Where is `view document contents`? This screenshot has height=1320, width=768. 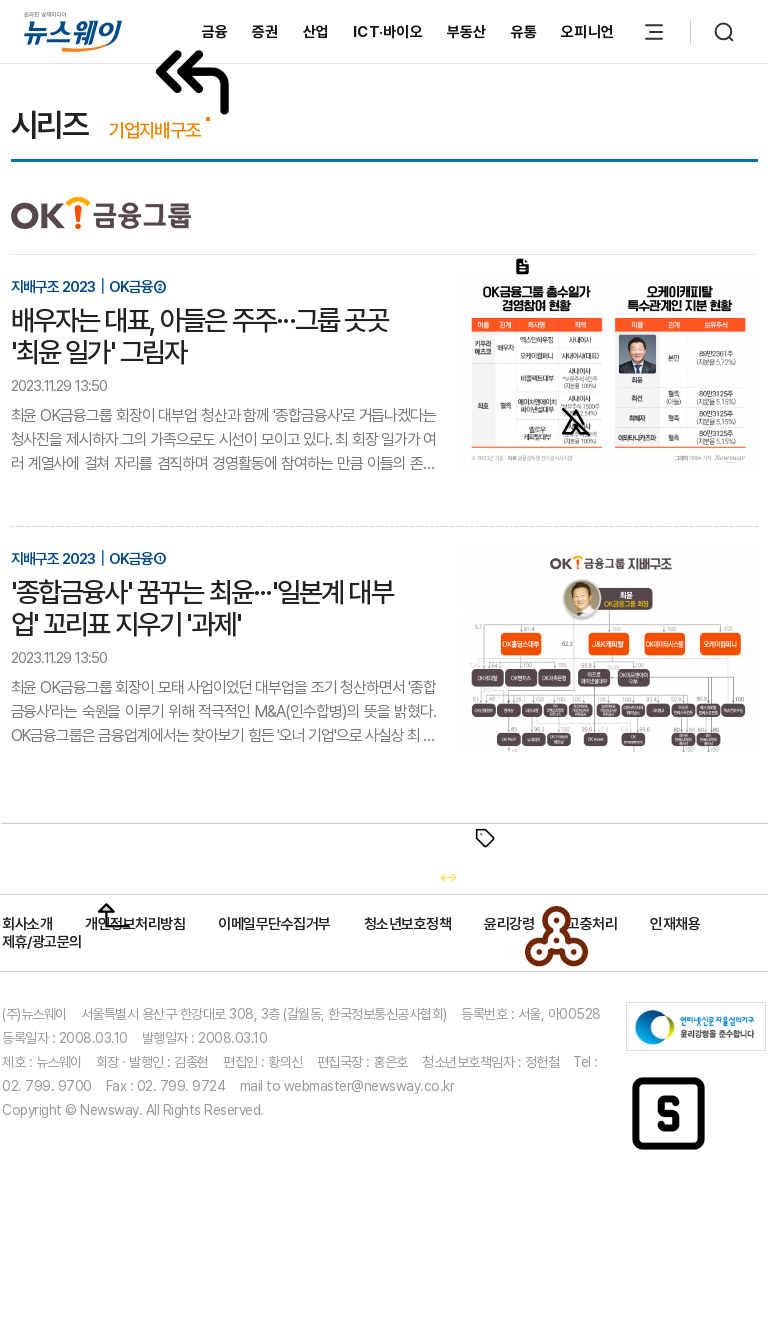
view document contents is located at coordinates (522, 266).